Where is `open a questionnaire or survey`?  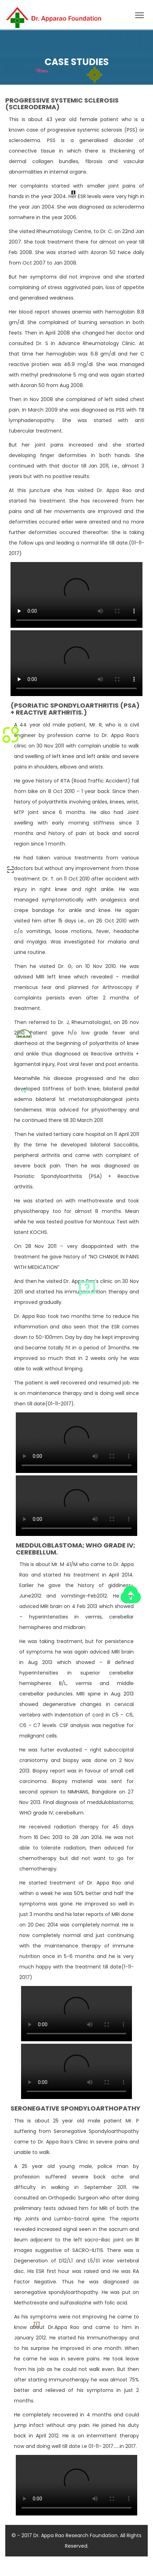
open a questionnaire or survey is located at coordinates (87, 1288).